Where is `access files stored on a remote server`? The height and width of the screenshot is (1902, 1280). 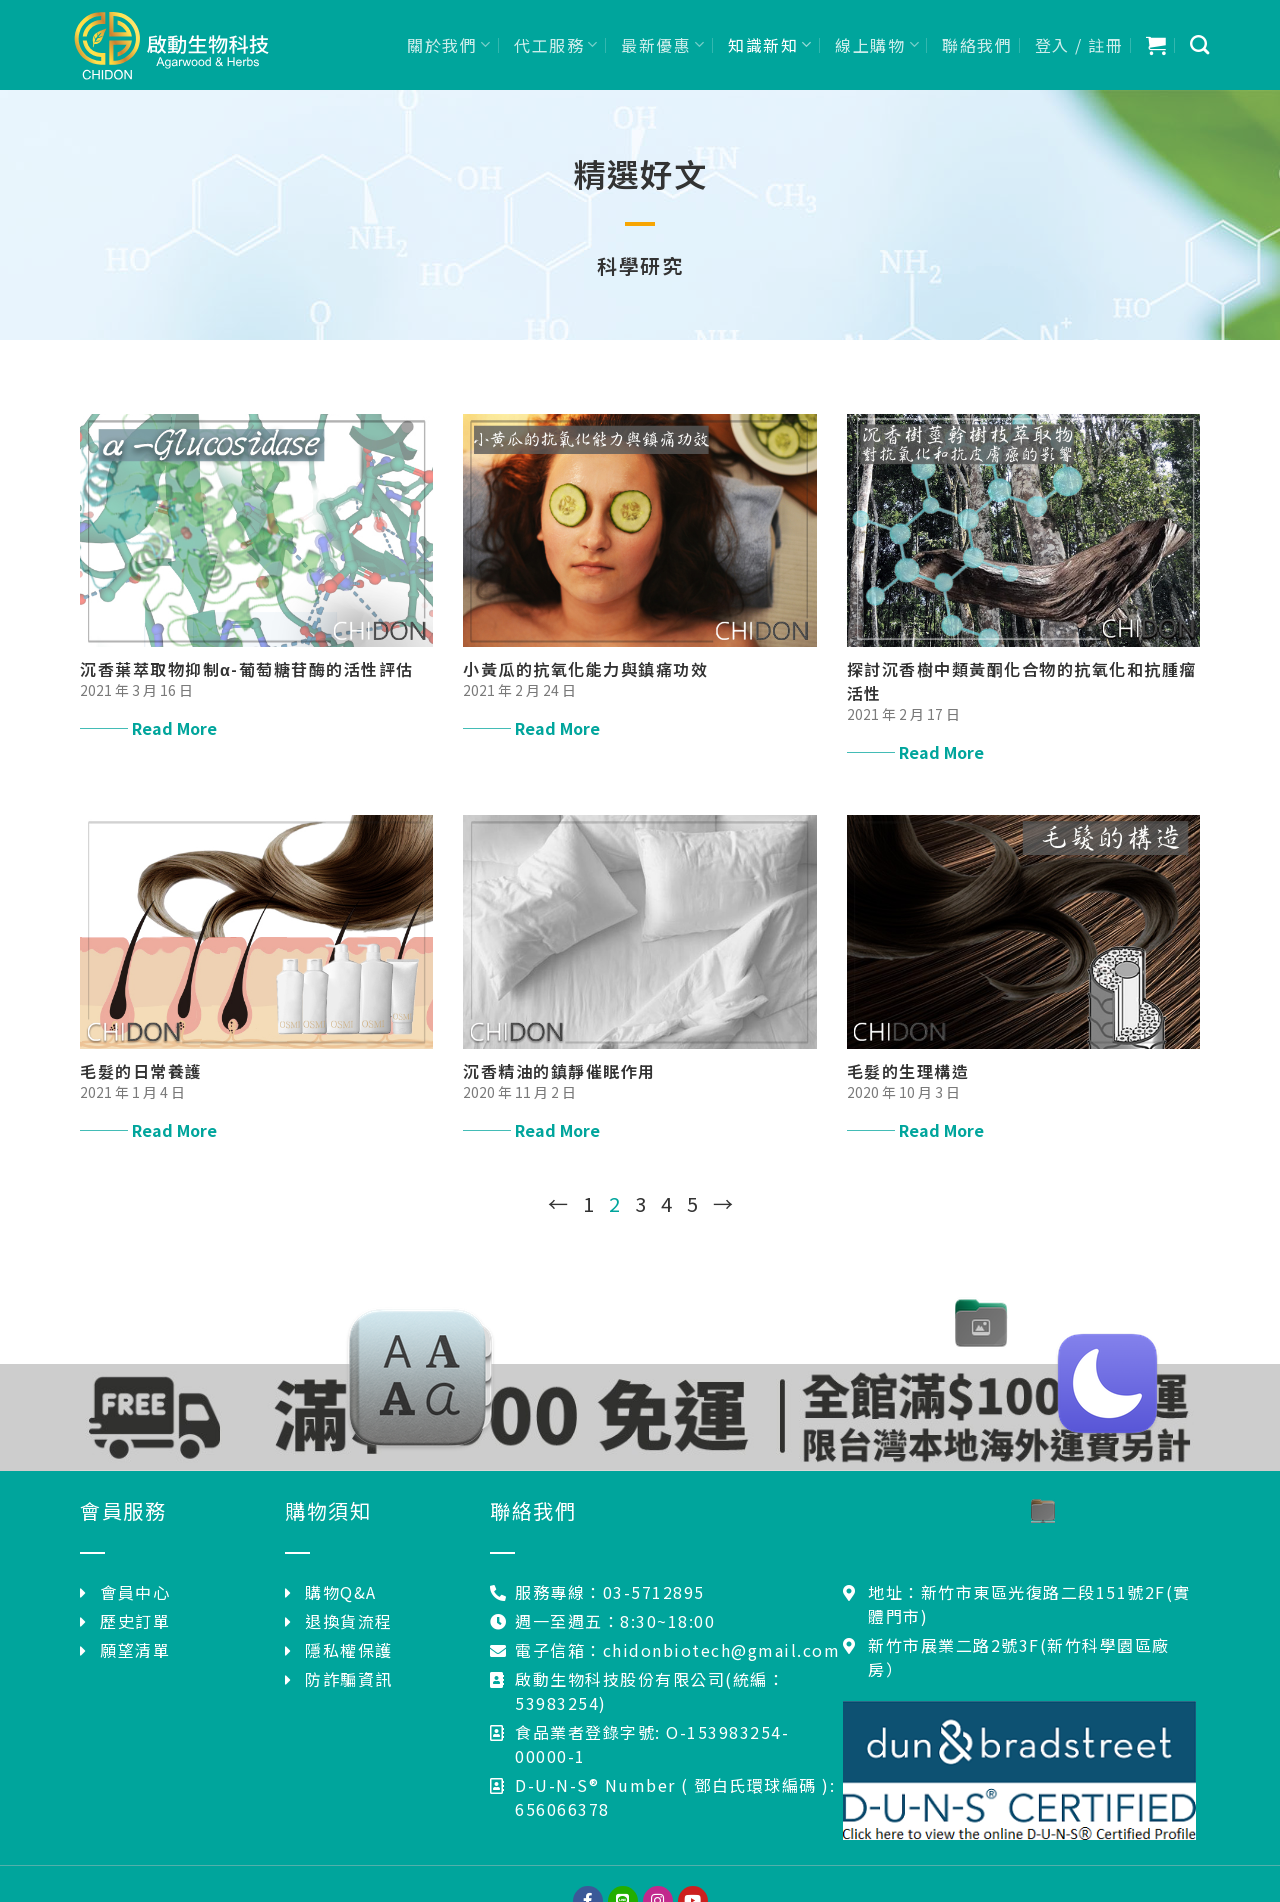 access files stored on a remote server is located at coordinates (1043, 1511).